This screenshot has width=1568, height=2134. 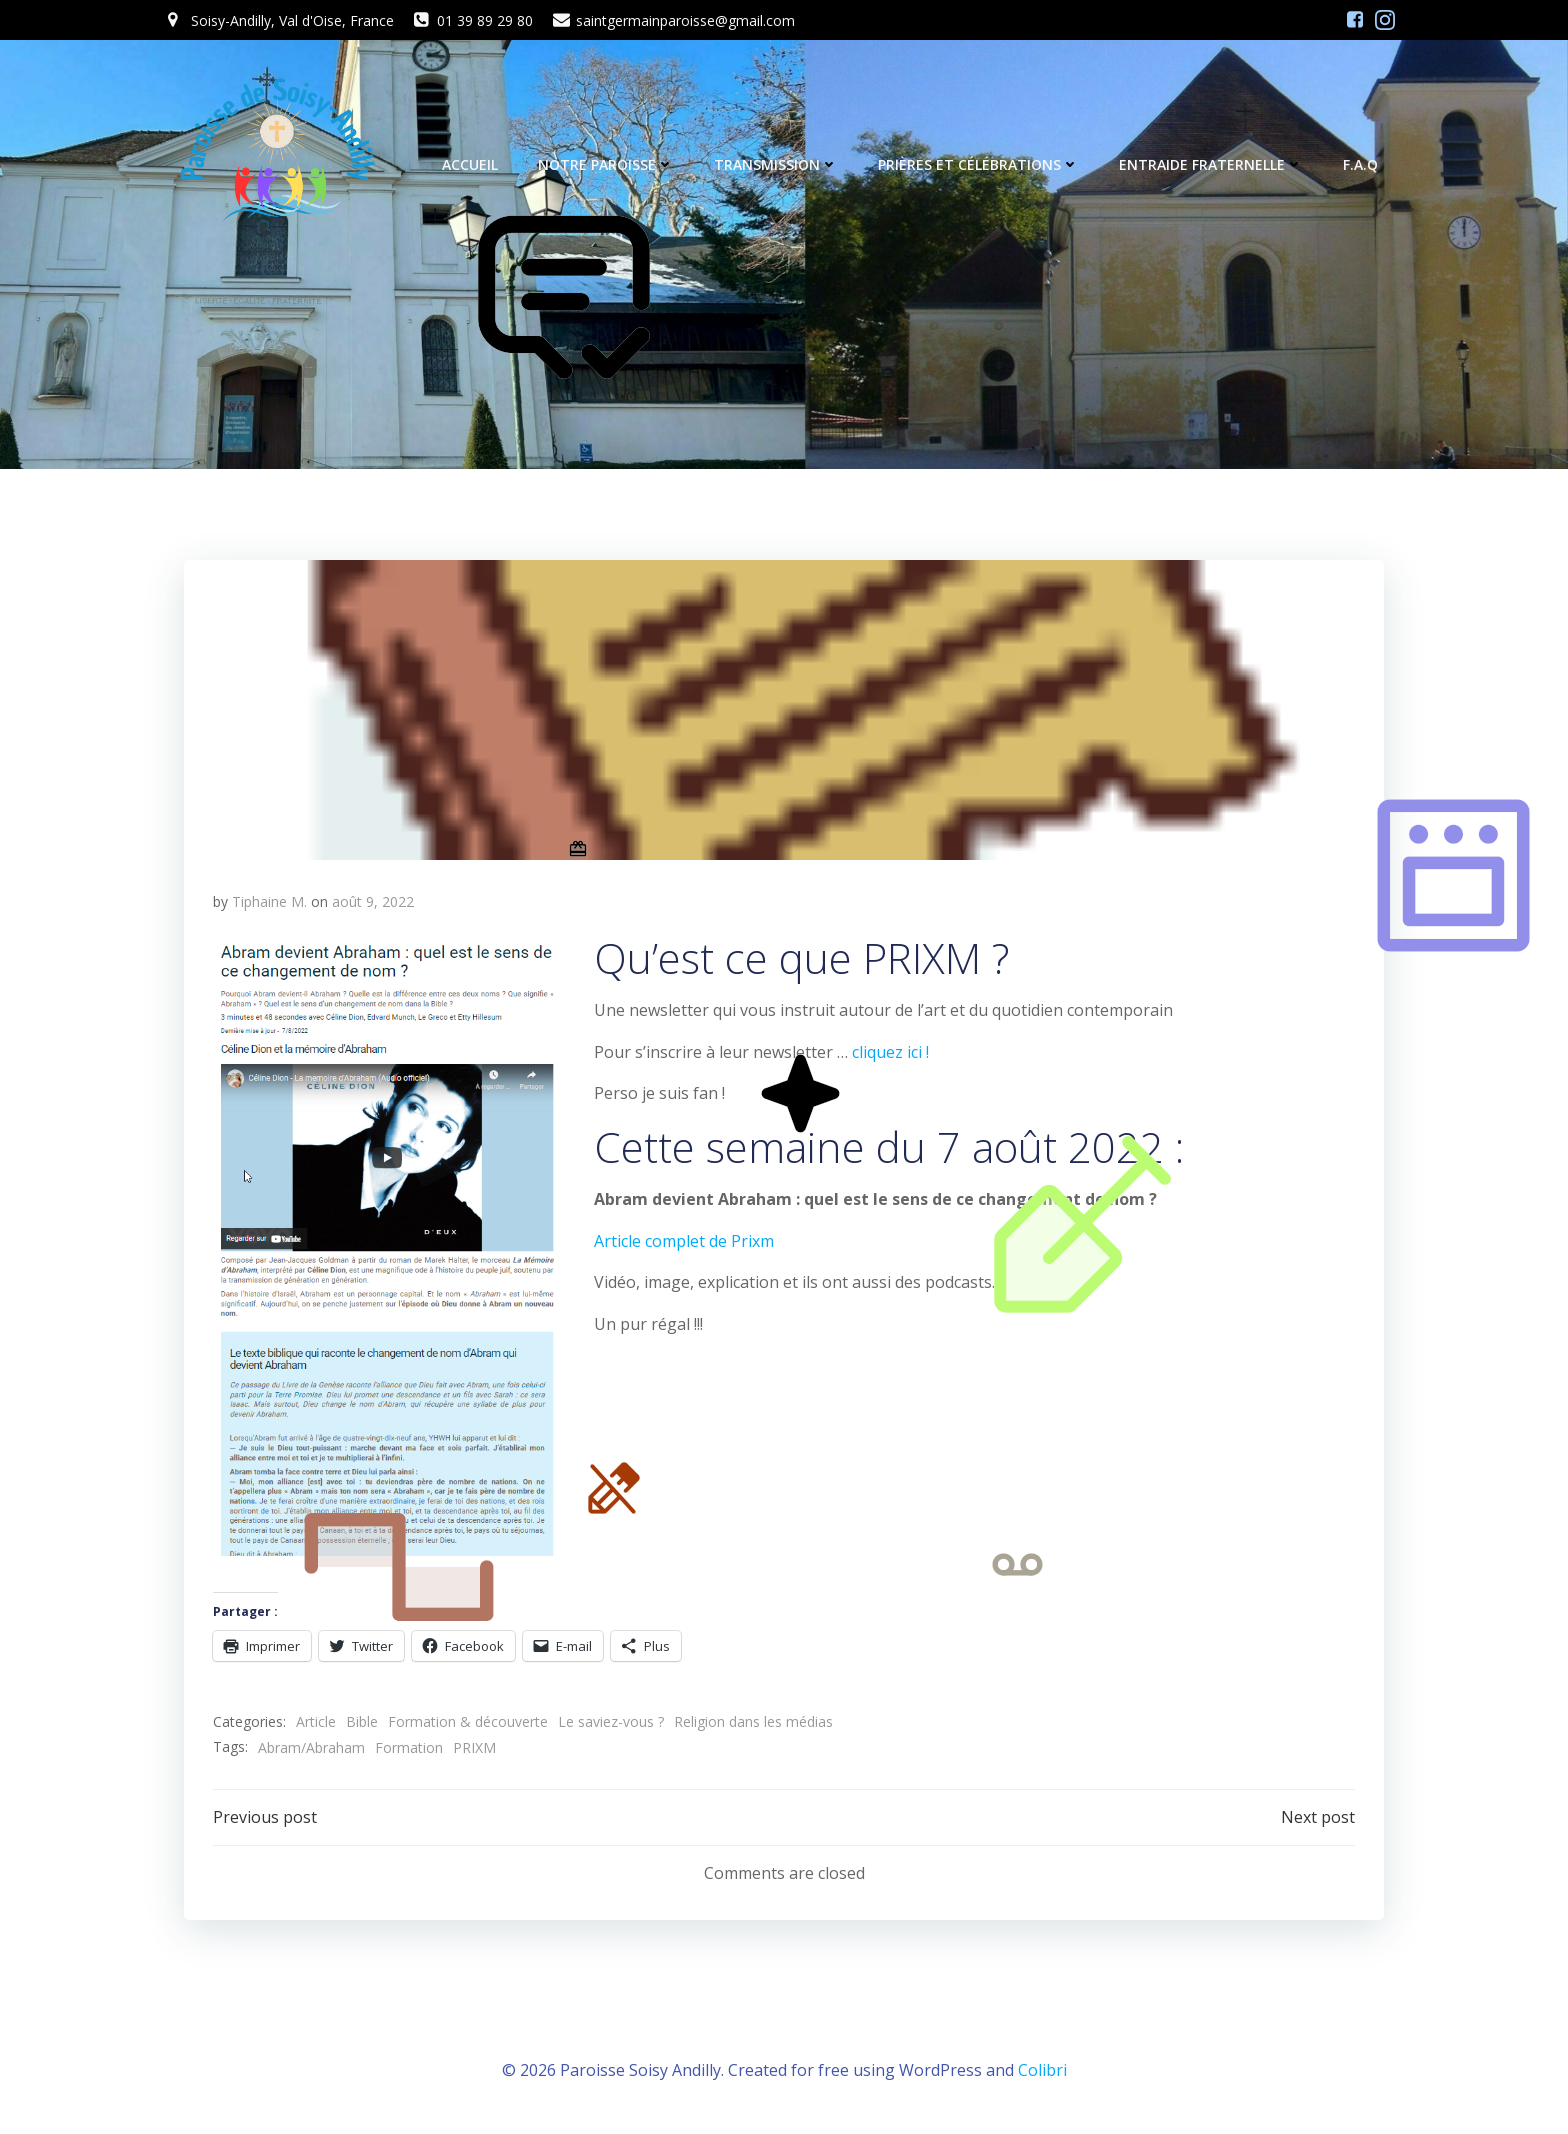 What do you see at coordinates (1017, 1564) in the screenshot?
I see `access voicemail messages` at bounding box center [1017, 1564].